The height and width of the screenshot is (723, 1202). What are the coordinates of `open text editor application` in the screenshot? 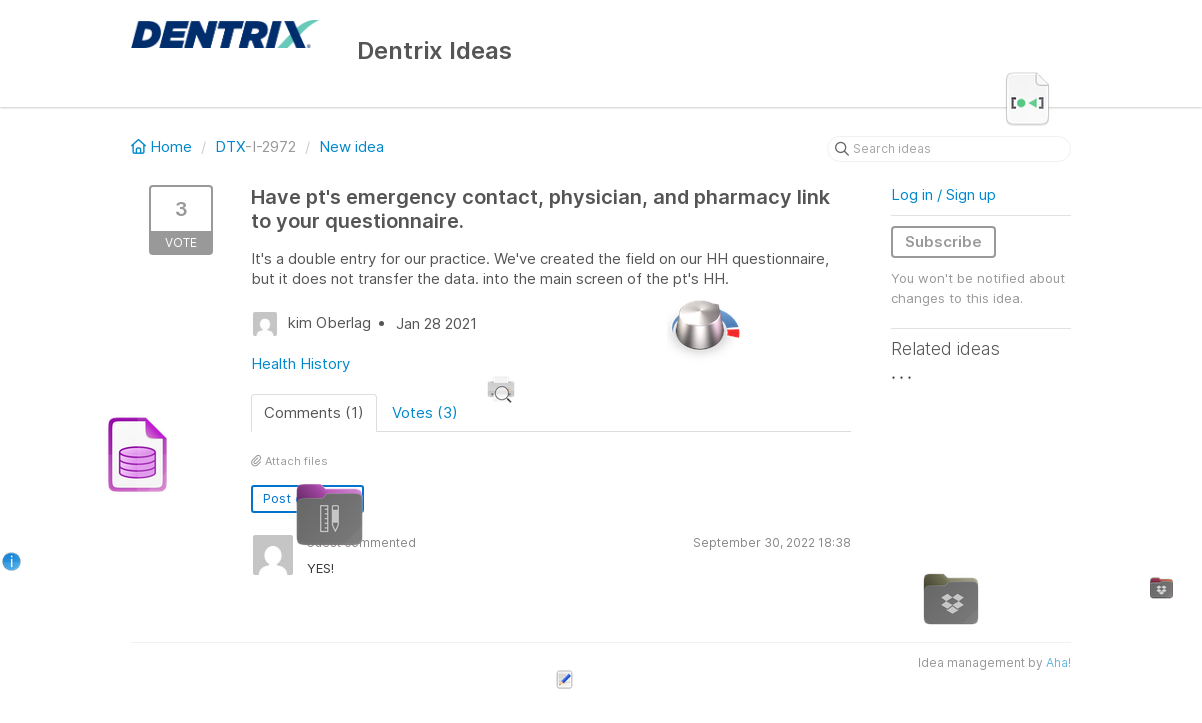 It's located at (564, 679).